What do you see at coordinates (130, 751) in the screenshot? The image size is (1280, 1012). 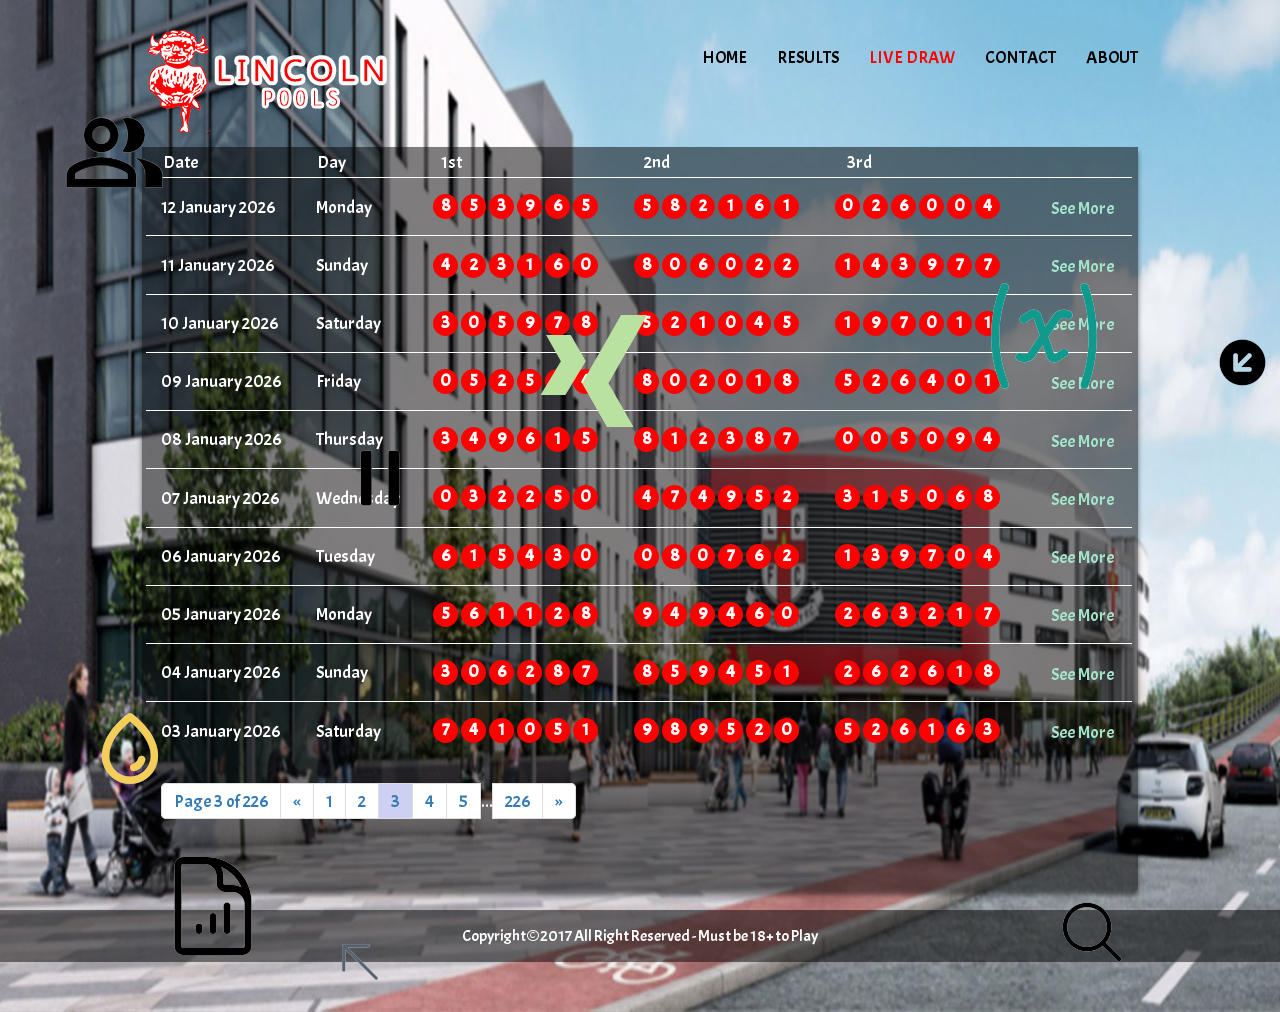 I see `adjust water or liquid settings` at bounding box center [130, 751].